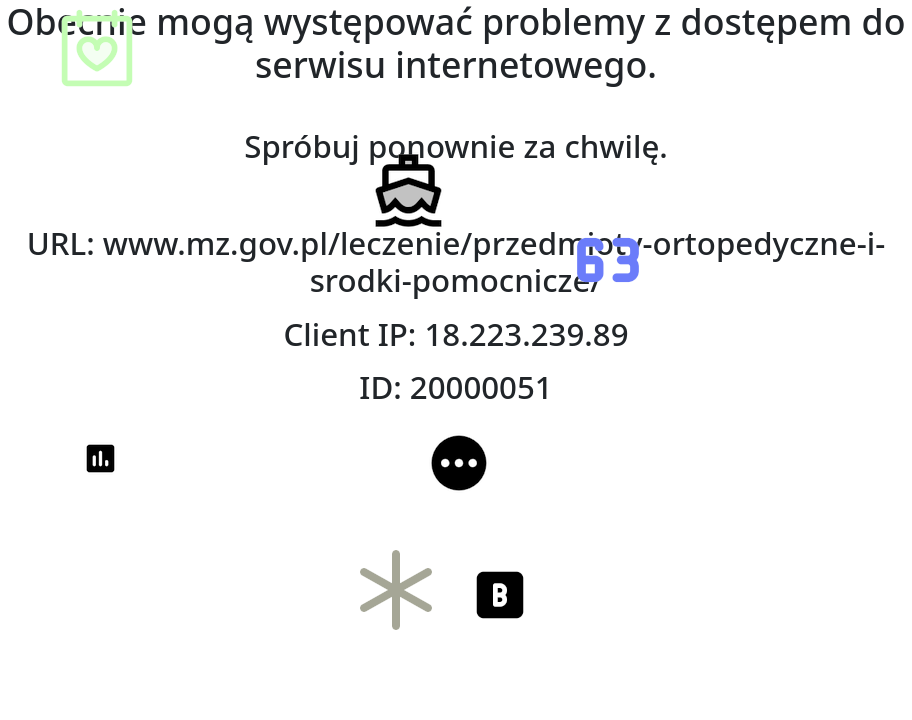 This screenshot has width=912, height=720. Describe the element at coordinates (500, 595) in the screenshot. I see `apply bold formatting to text` at that location.